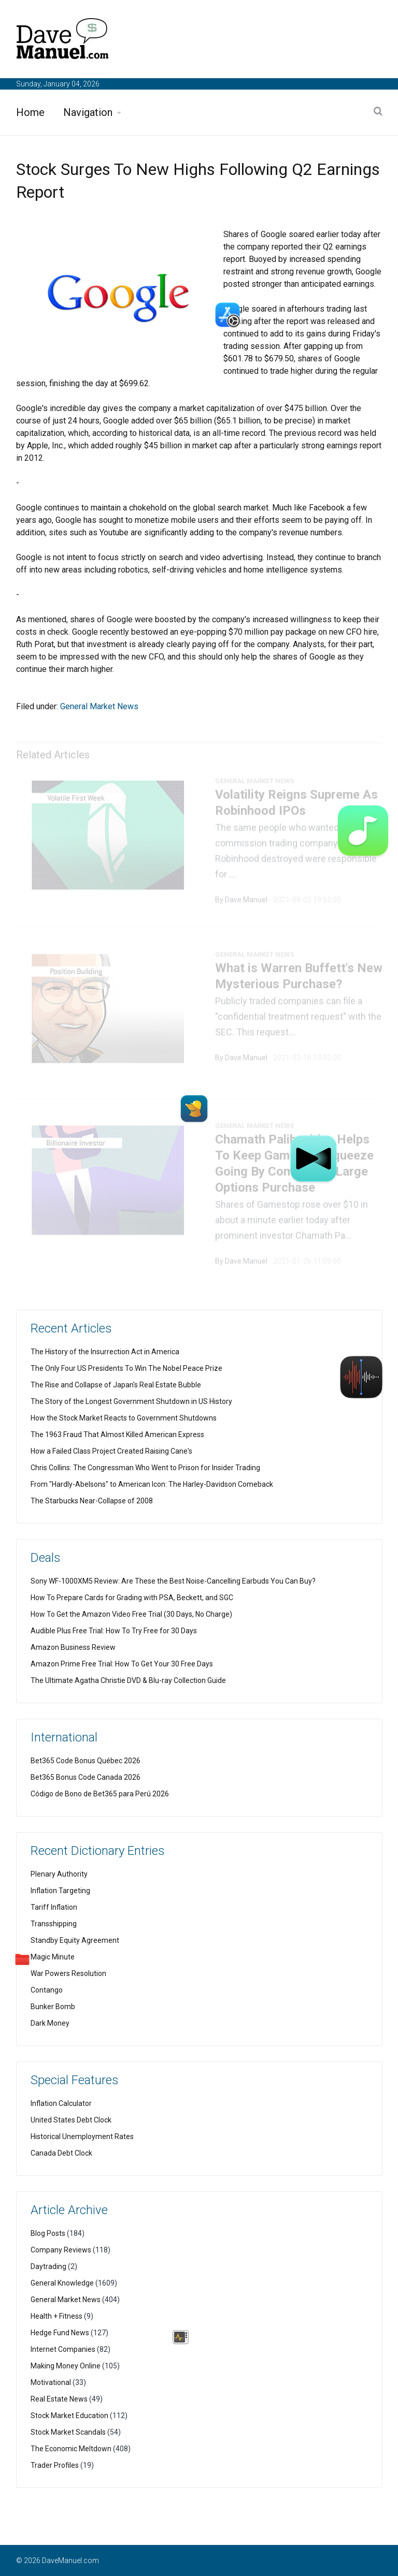 The width and height of the screenshot is (398, 2576). What do you see at coordinates (22, 1959) in the screenshot?
I see `open folder containing files` at bounding box center [22, 1959].